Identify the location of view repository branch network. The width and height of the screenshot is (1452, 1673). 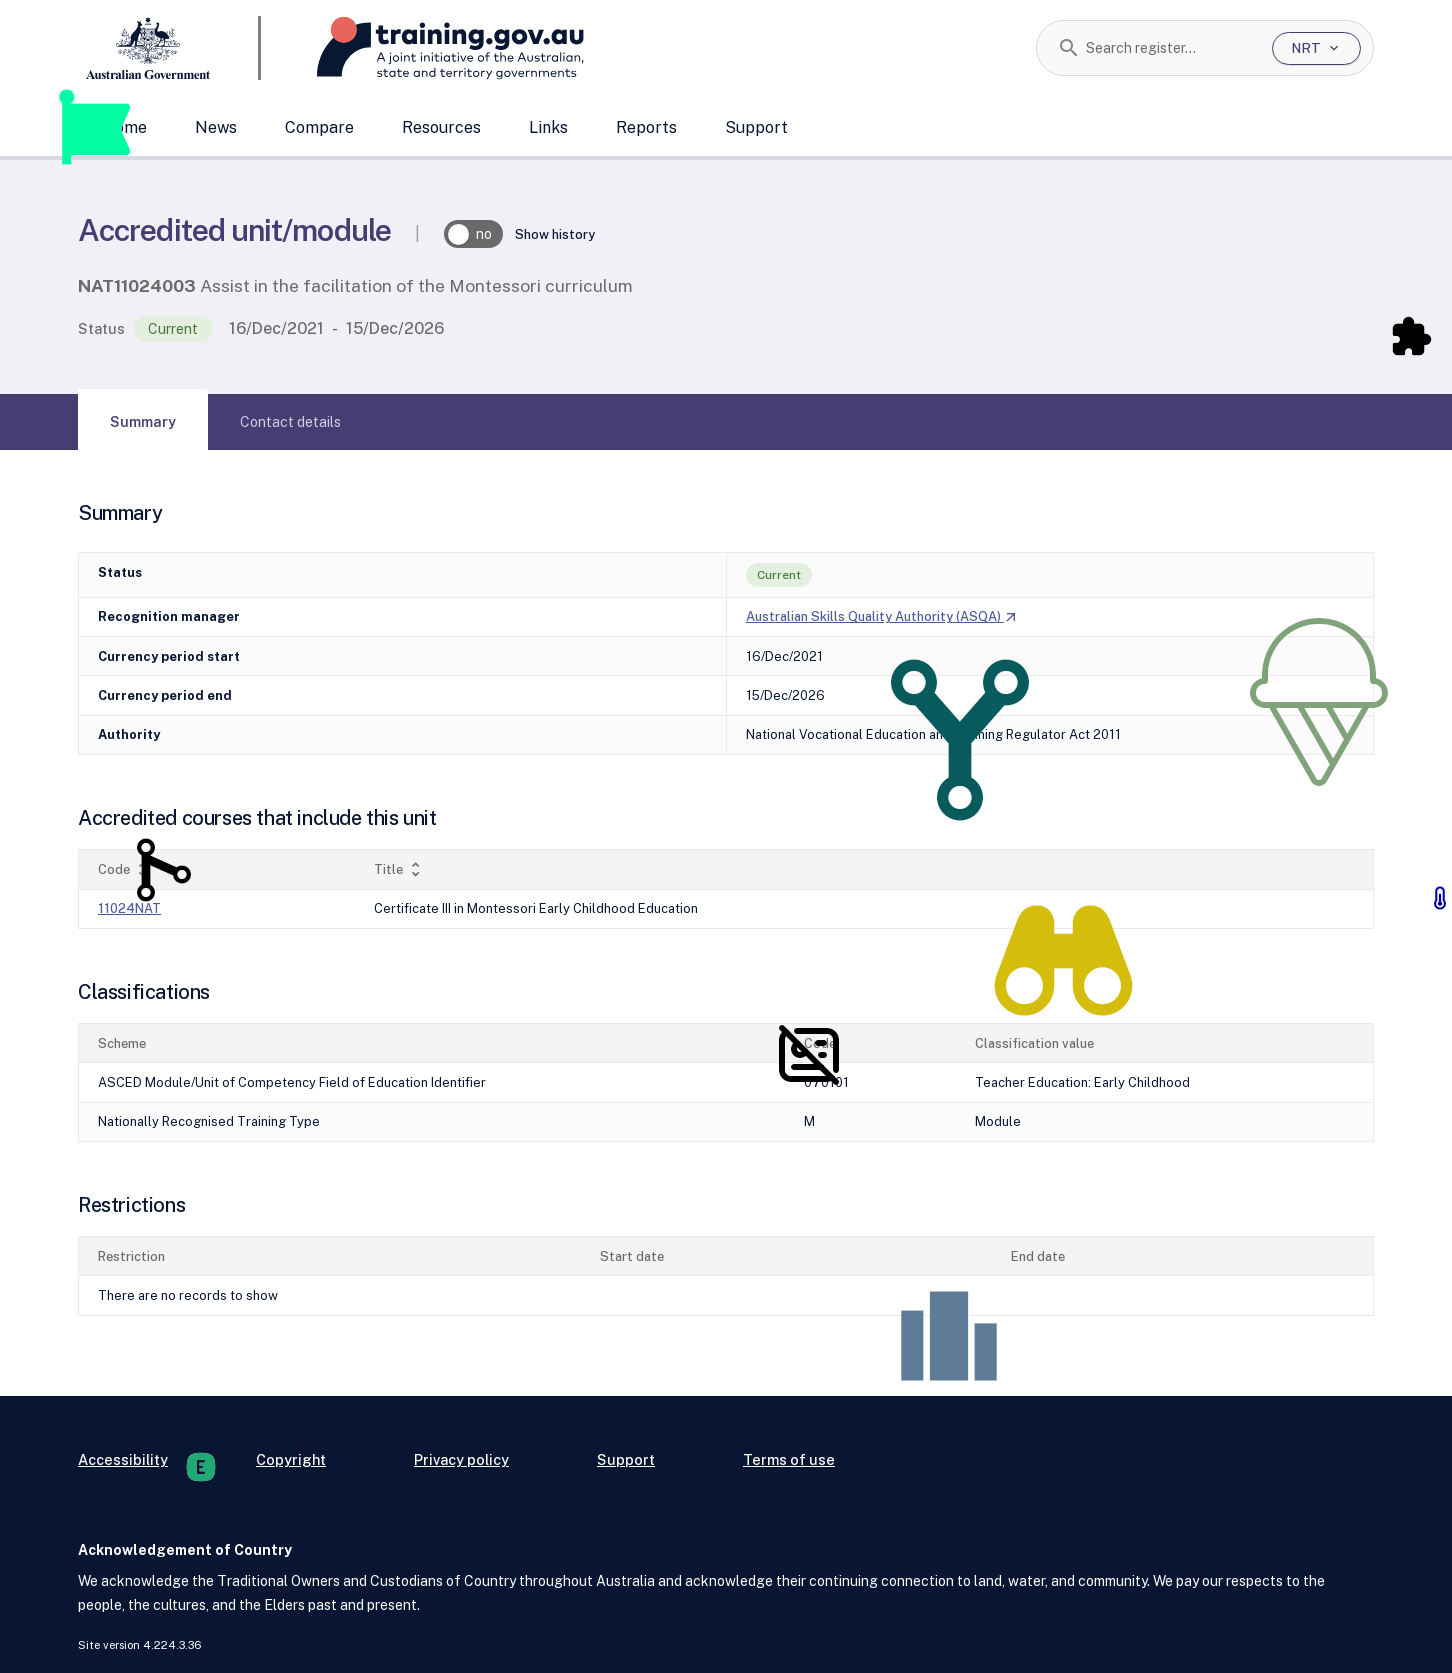
(960, 740).